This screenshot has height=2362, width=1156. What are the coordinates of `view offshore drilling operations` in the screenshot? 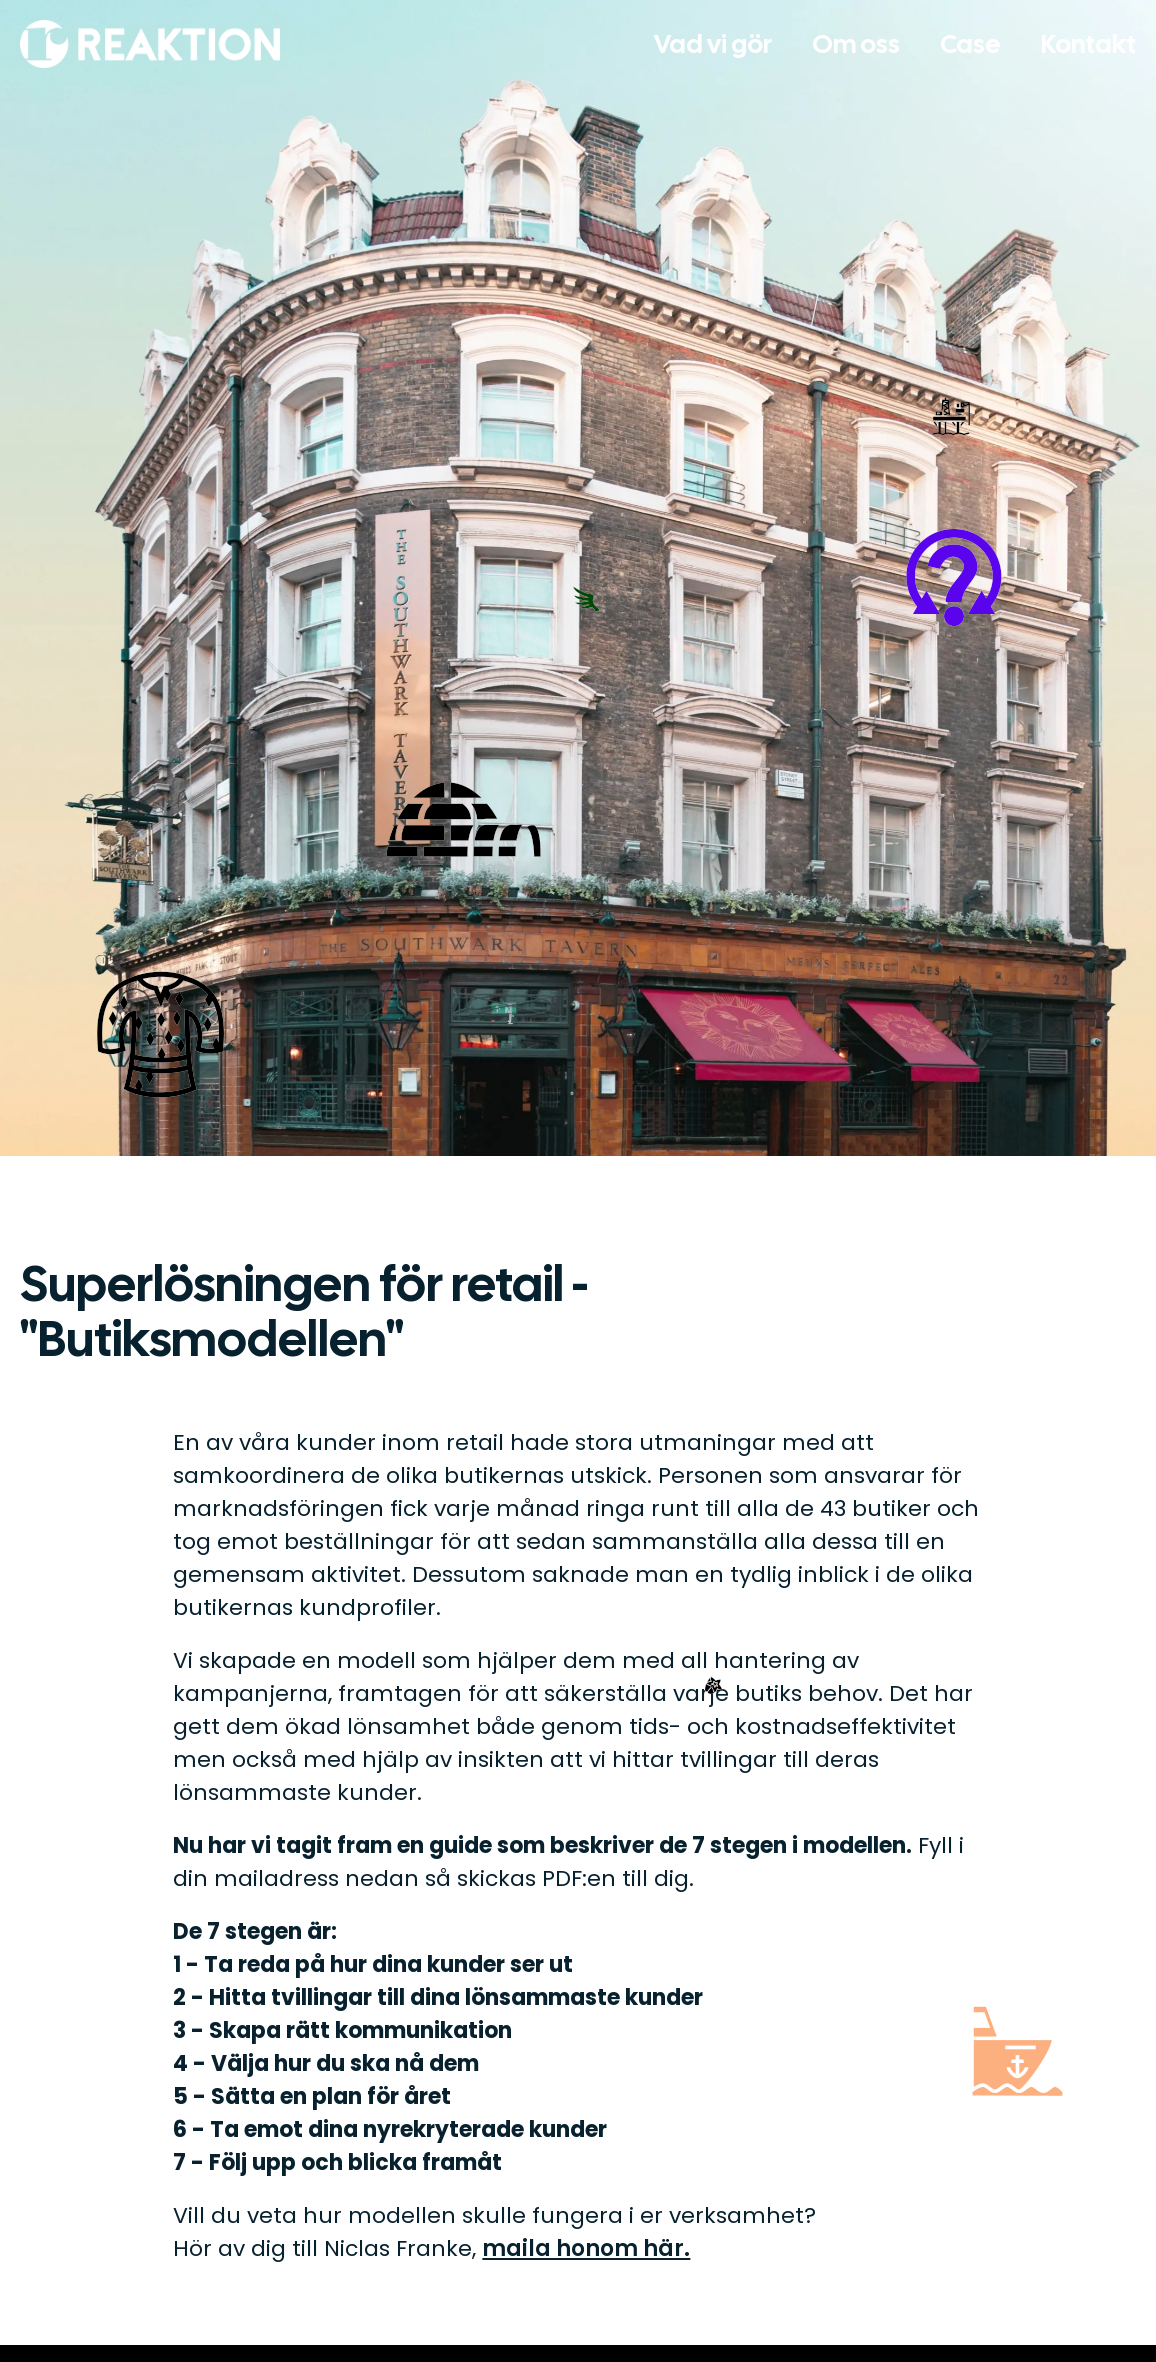 It's located at (951, 416).